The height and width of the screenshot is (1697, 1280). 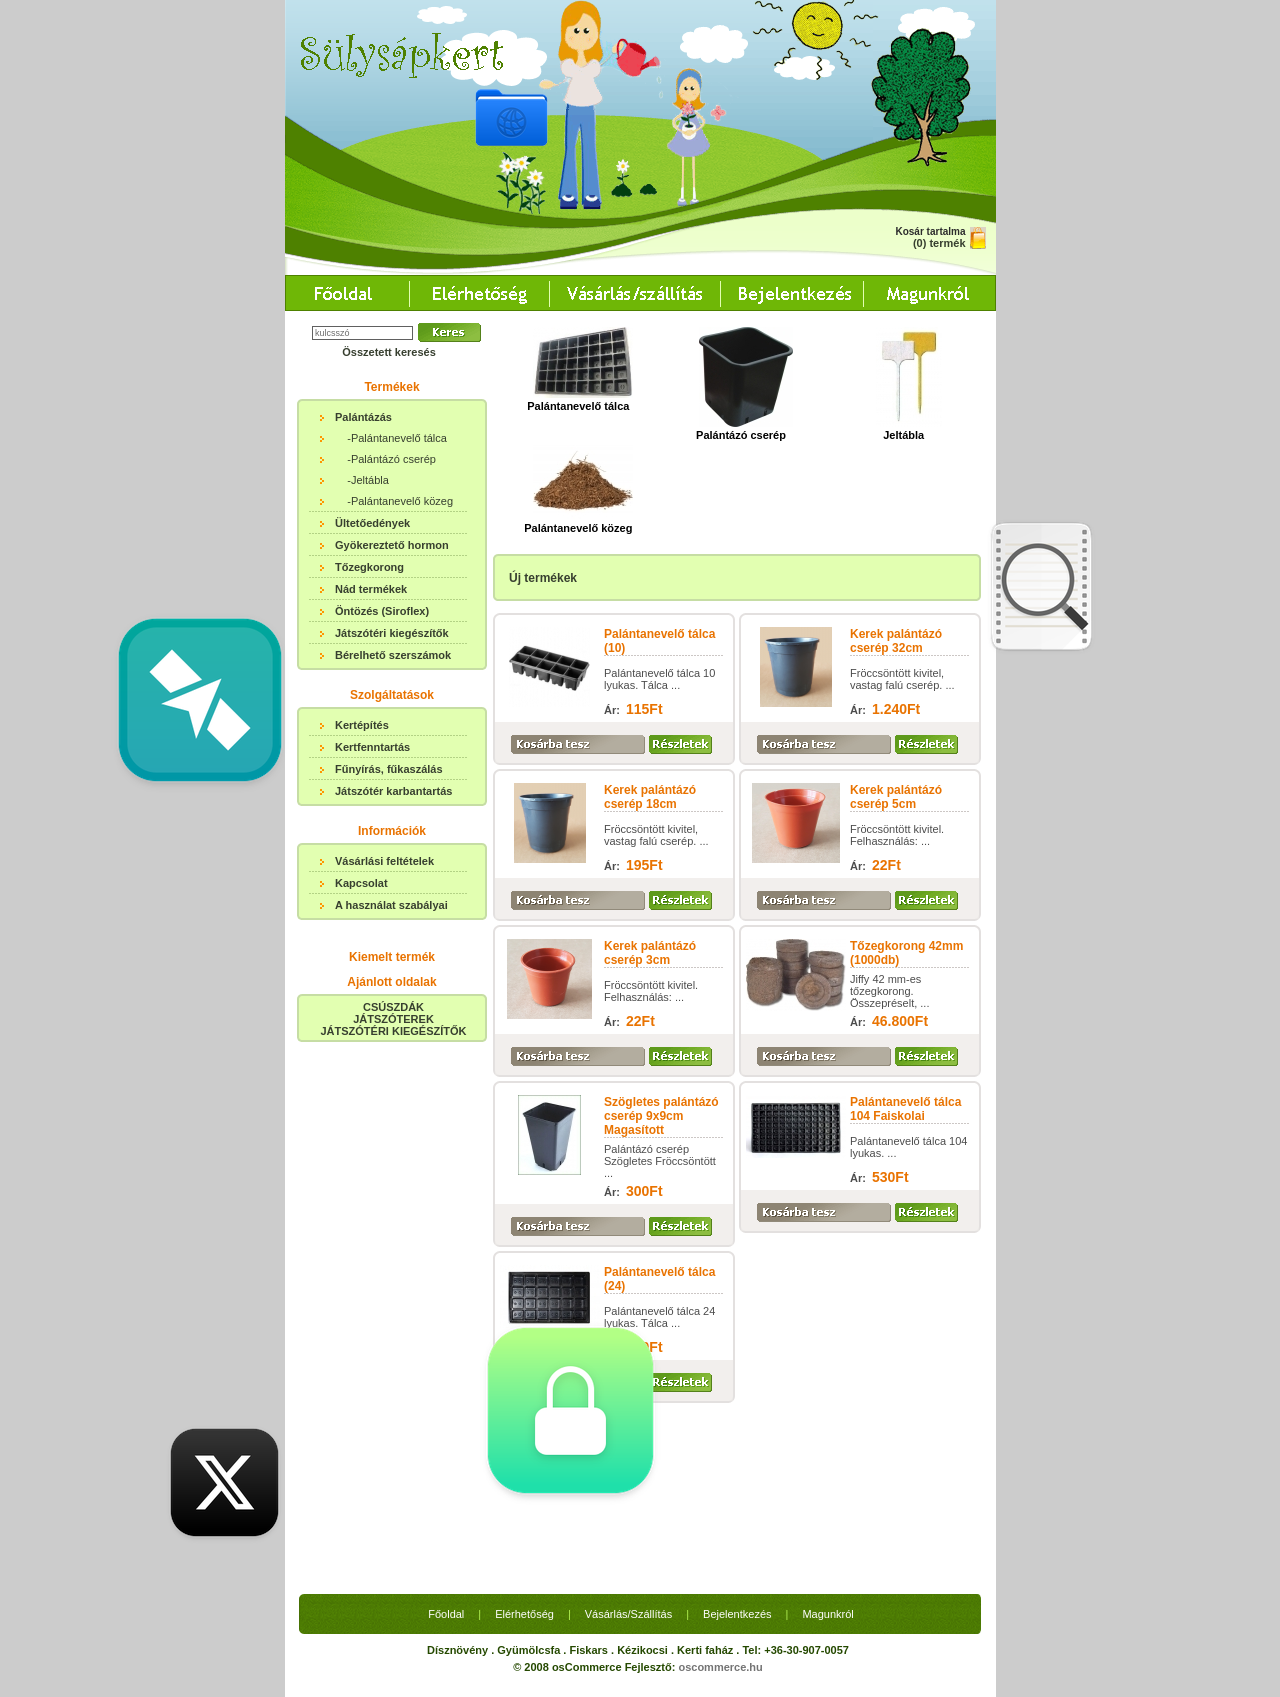 What do you see at coordinates (200, 700) in the screenshot?
I see `launch gpredict satellite tracking application` at bounding box center [200, 700].